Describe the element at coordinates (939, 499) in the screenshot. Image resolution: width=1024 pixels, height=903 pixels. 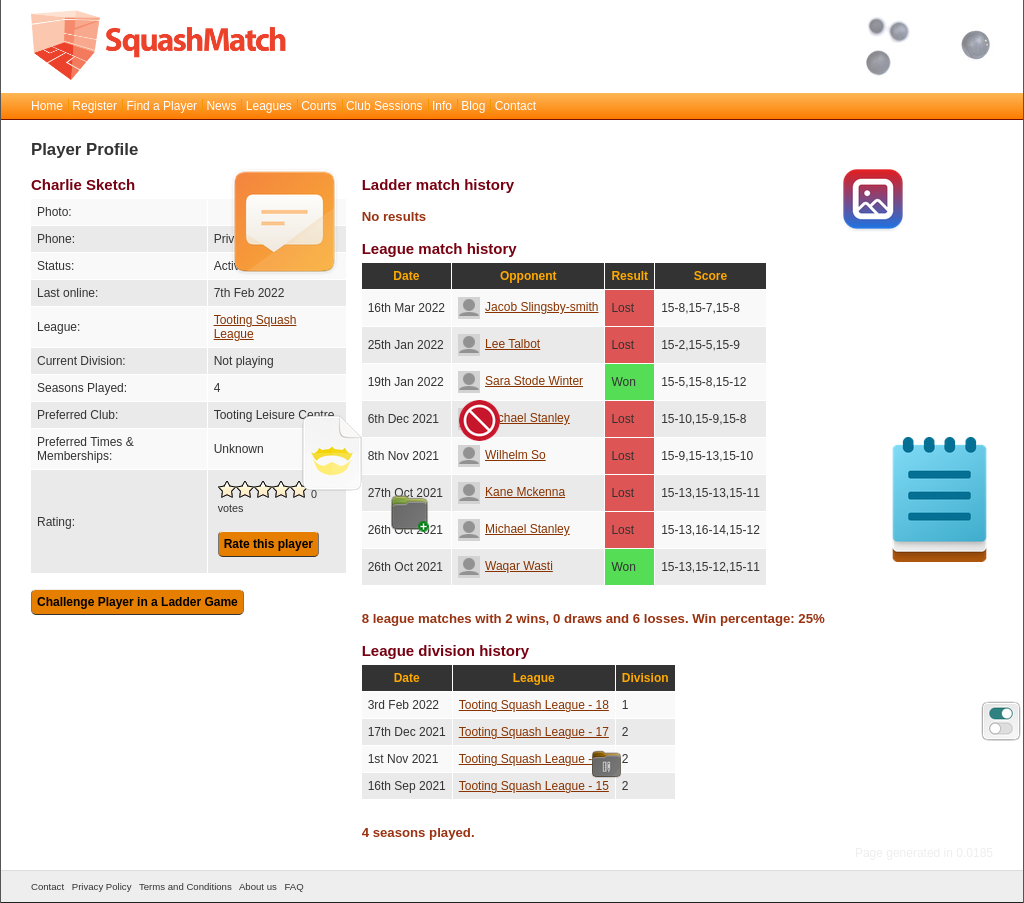
I see `open notepad application` at that location.